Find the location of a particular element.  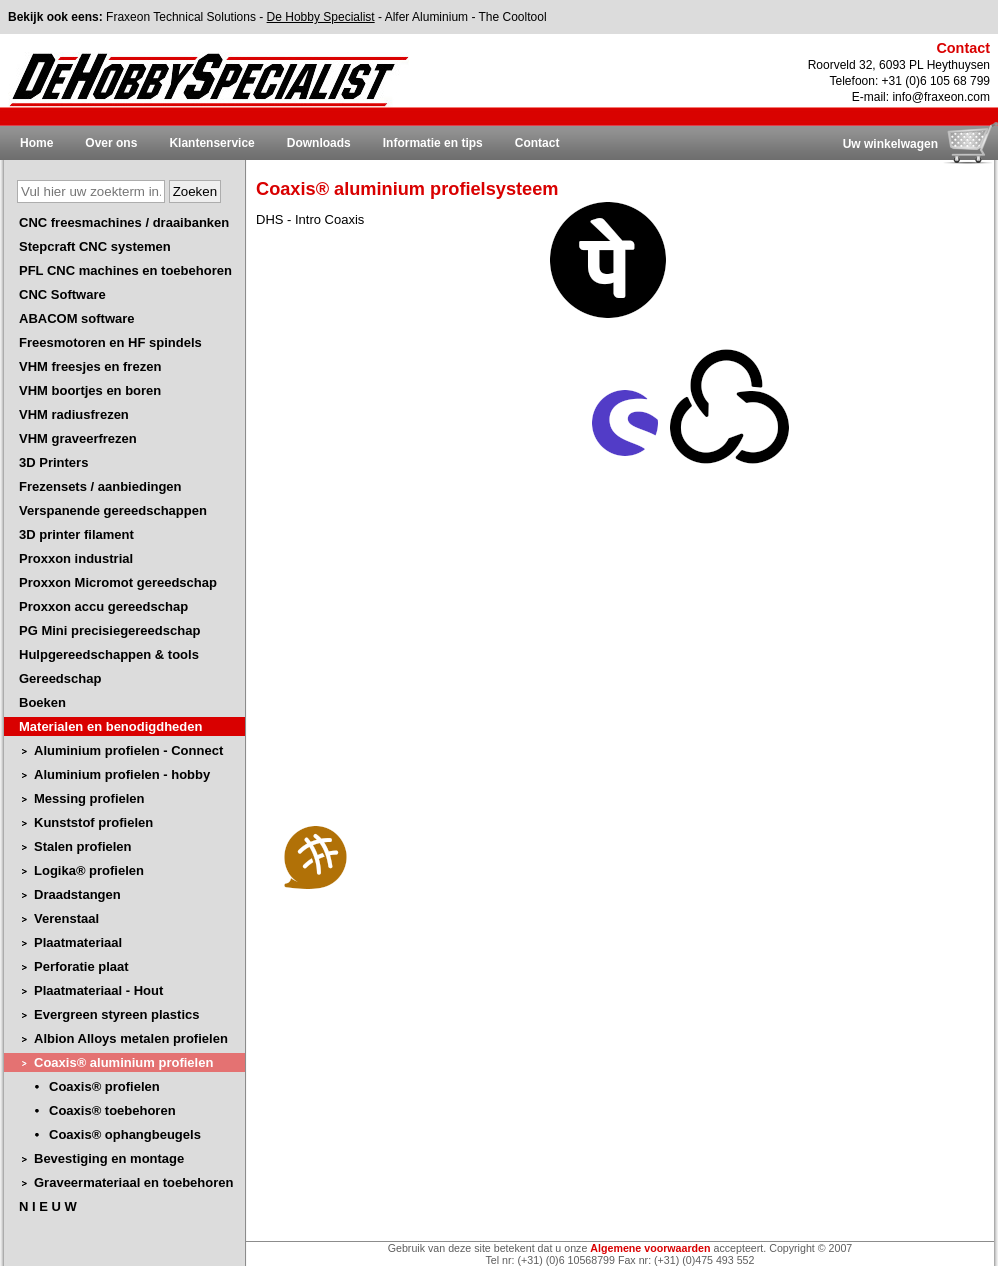

countingworks pro app or service logo is located at coordinates (729, 406).